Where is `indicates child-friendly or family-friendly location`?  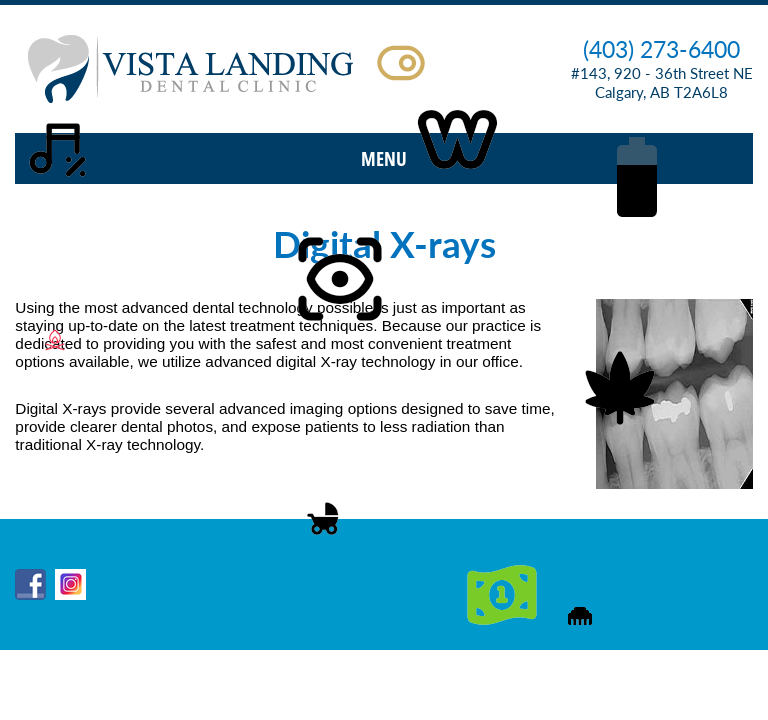 indicates child-friendly or family-friendly location is located at coordinates (323, 518).